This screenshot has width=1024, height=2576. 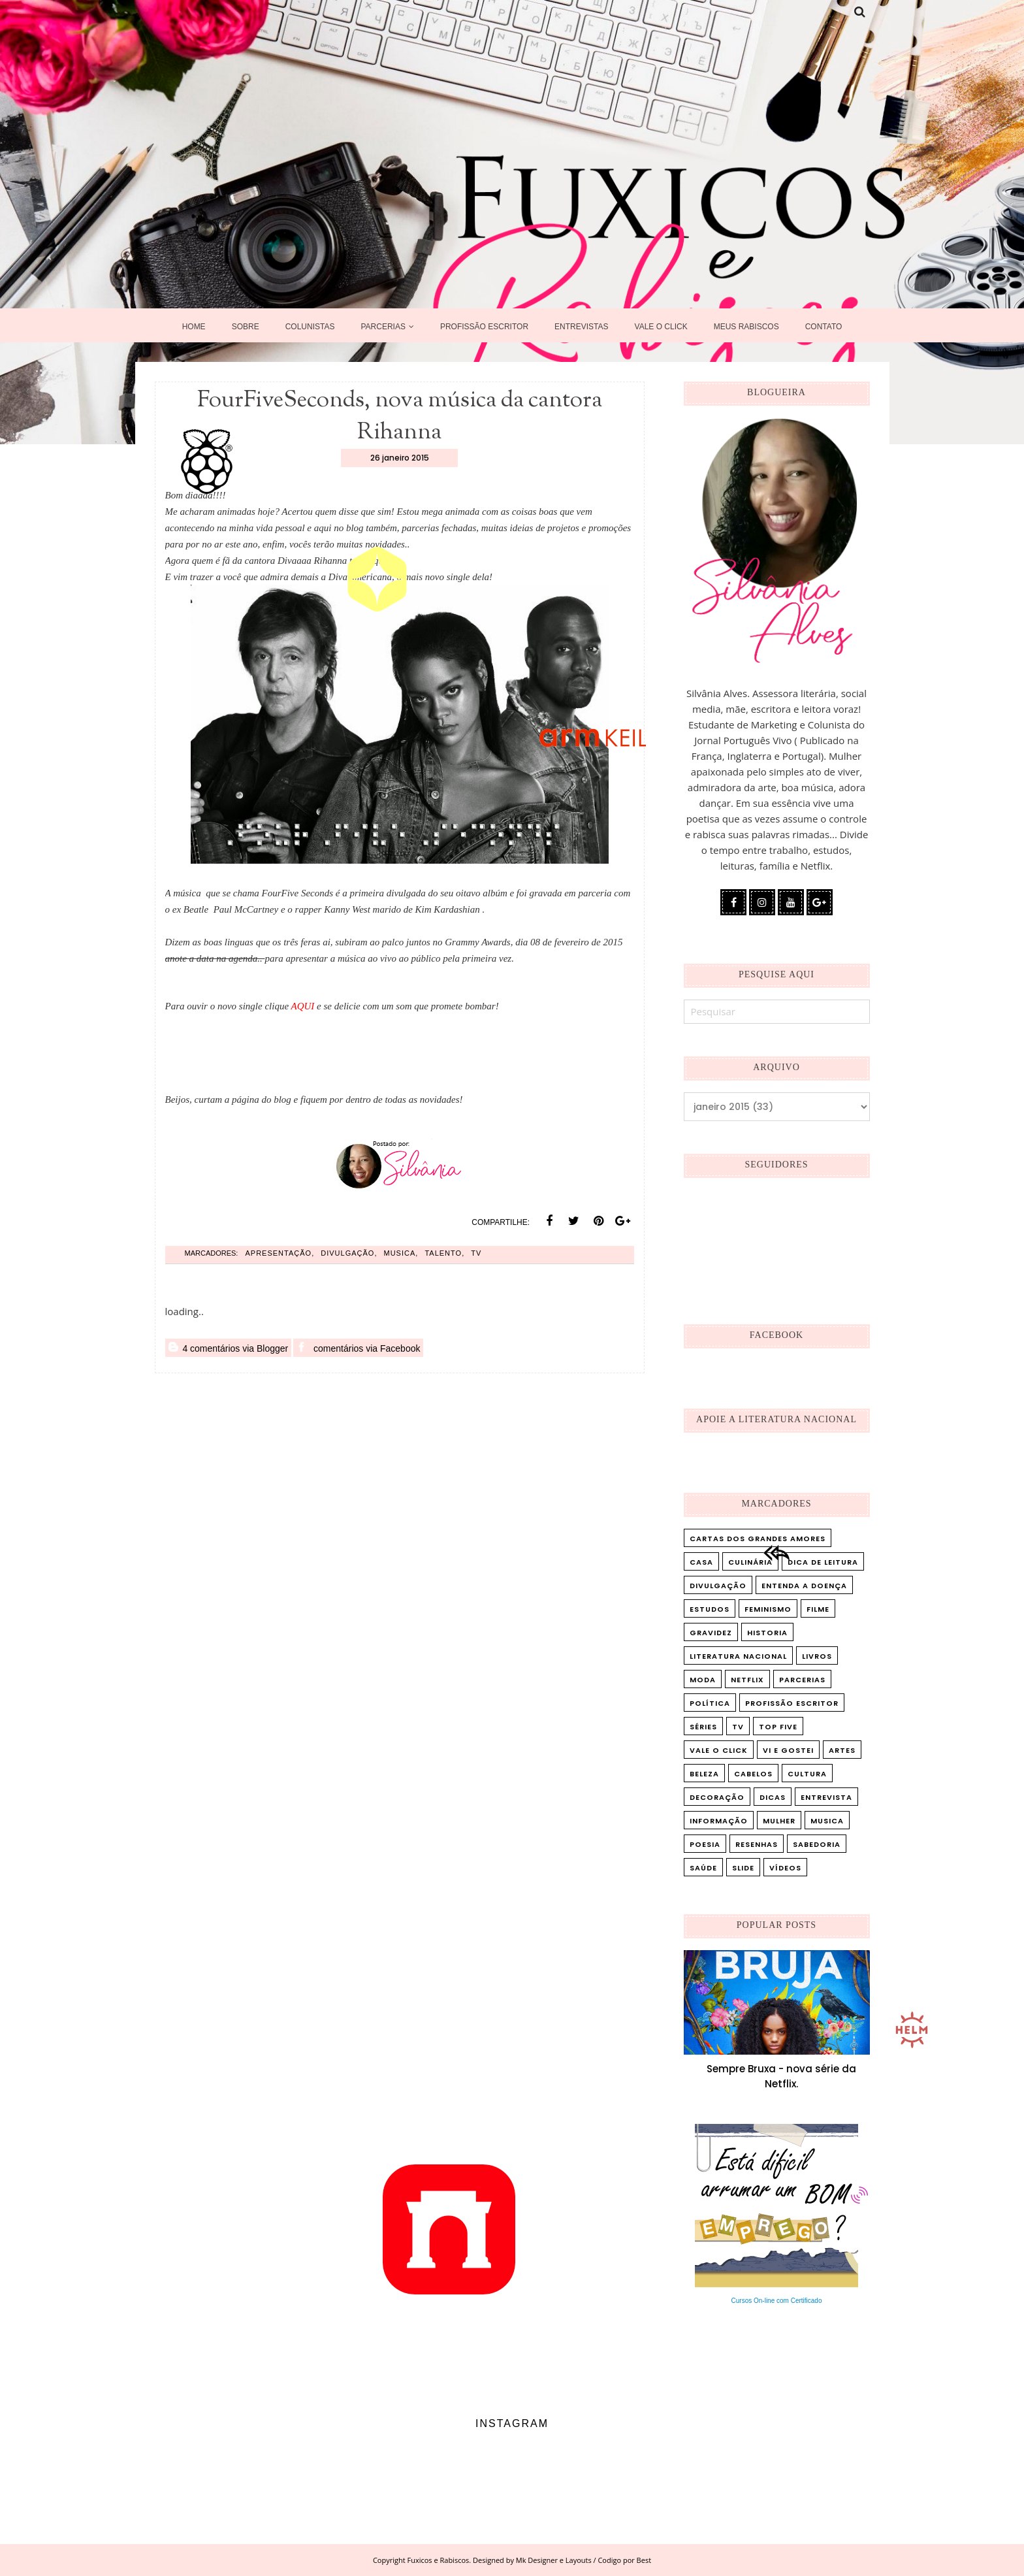 I want to click on reply to all recipients in an email thread, so click(x=776, y=1553).